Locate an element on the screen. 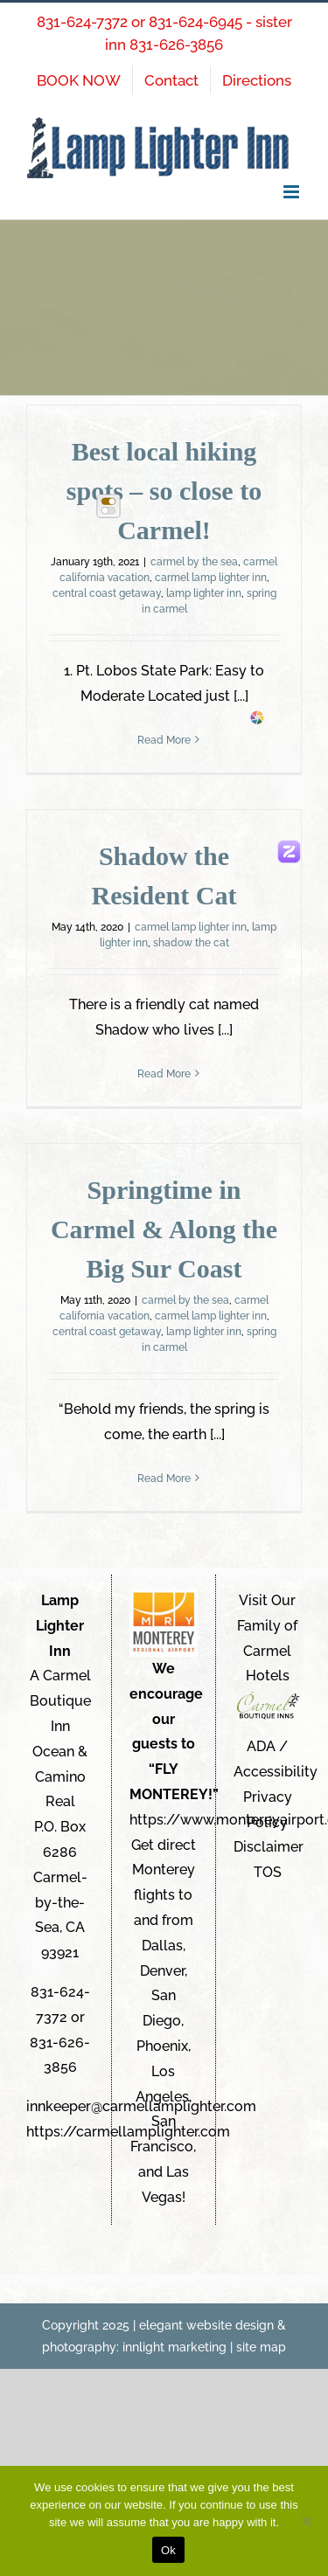 The image size is (328, 2576). open zen browser (twilight theme) is located at coordinates (289, 851).